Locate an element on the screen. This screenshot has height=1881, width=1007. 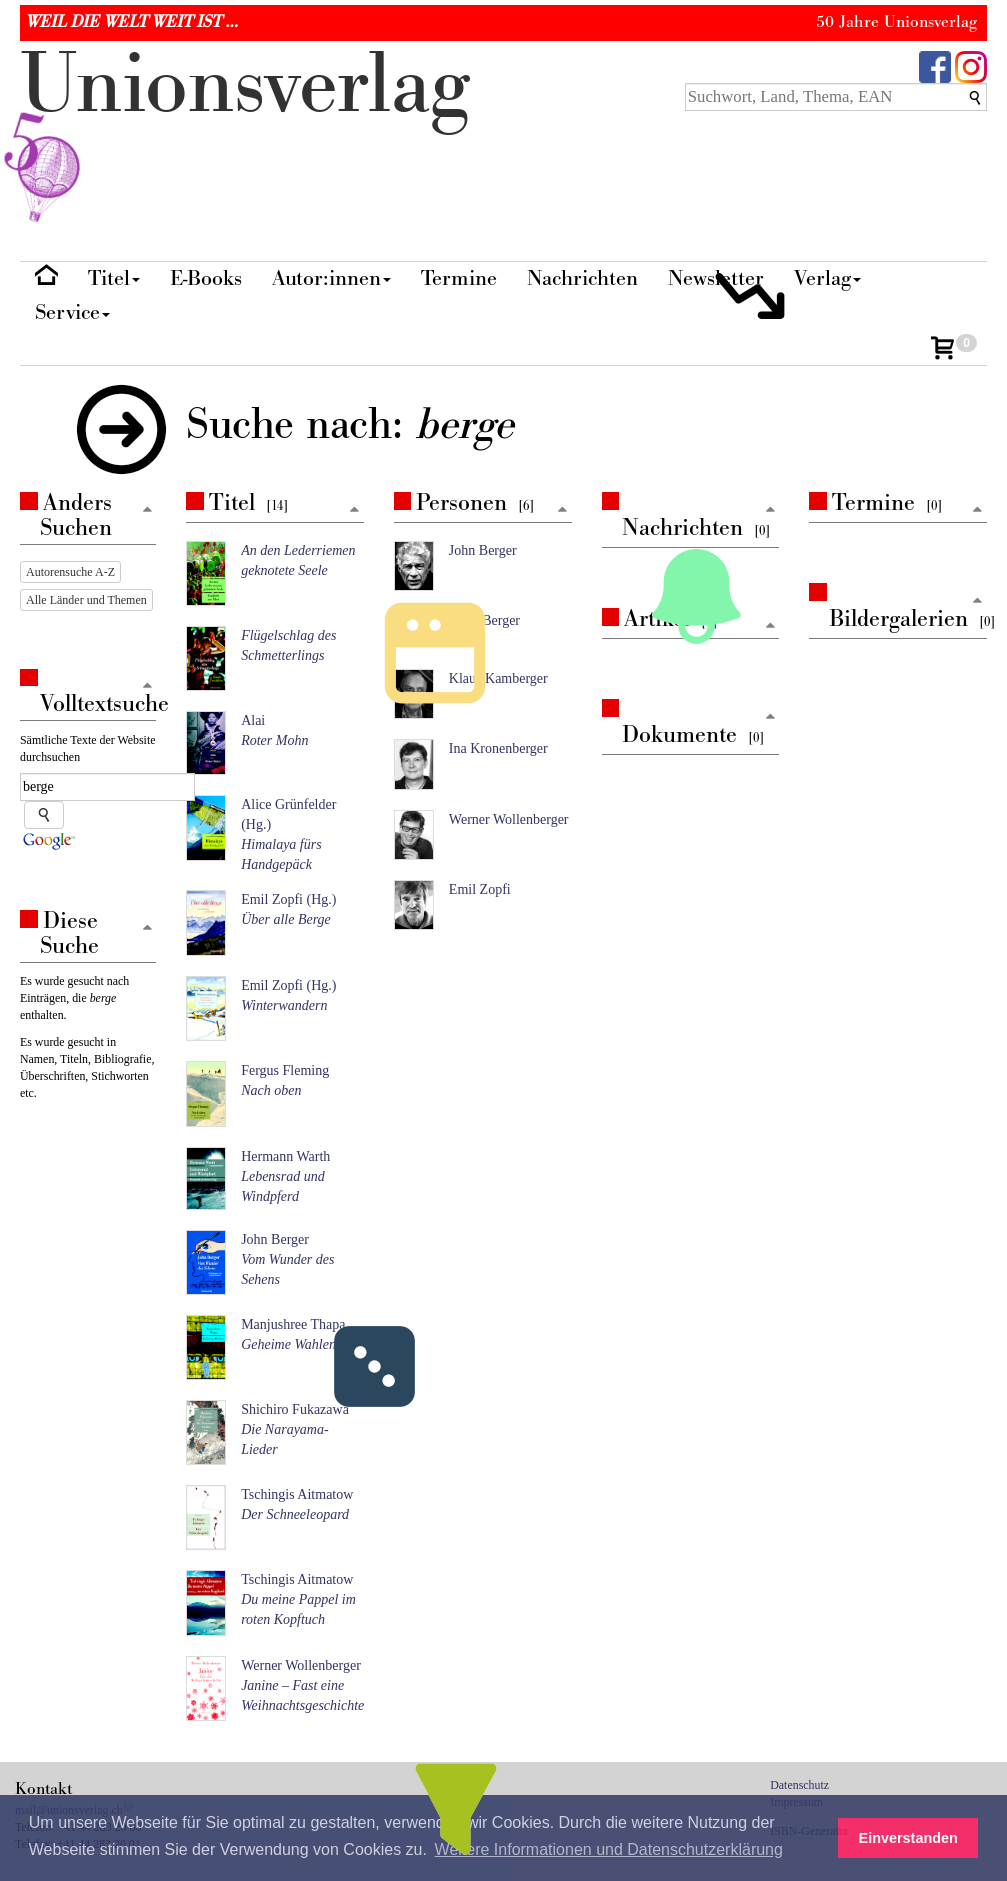
roll dice or generate random number is located at coordinates (374, 1366).